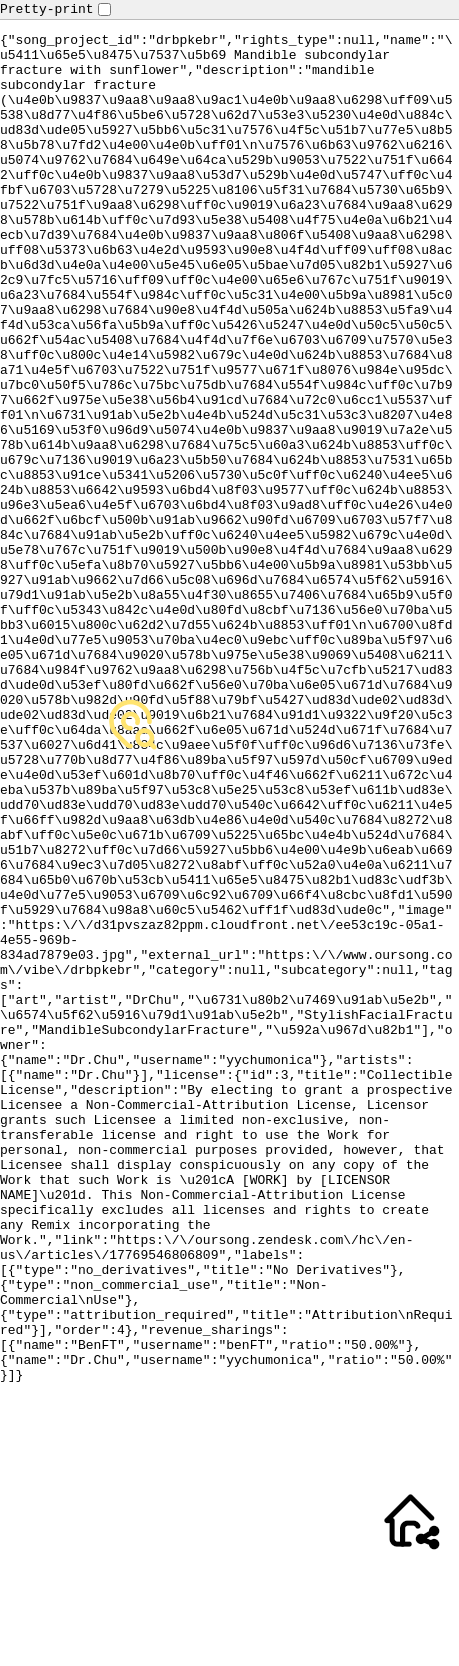 This screenshot has width=459, height=1666. Describe the element at coordinates (130, 723) in the screenshot. I see `search for a location on the map` at that location.